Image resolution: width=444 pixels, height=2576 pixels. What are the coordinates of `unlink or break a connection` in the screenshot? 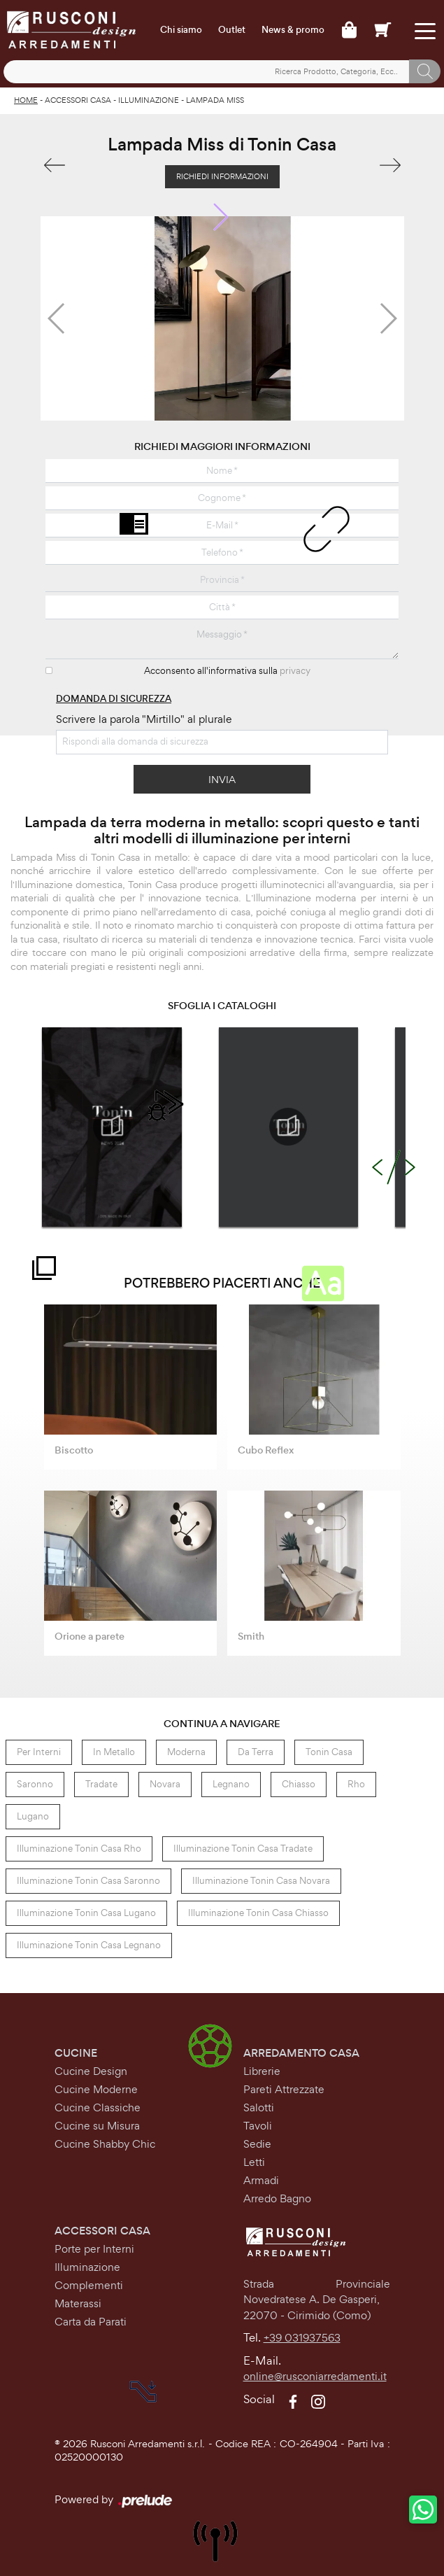 It's located at (327, 529).